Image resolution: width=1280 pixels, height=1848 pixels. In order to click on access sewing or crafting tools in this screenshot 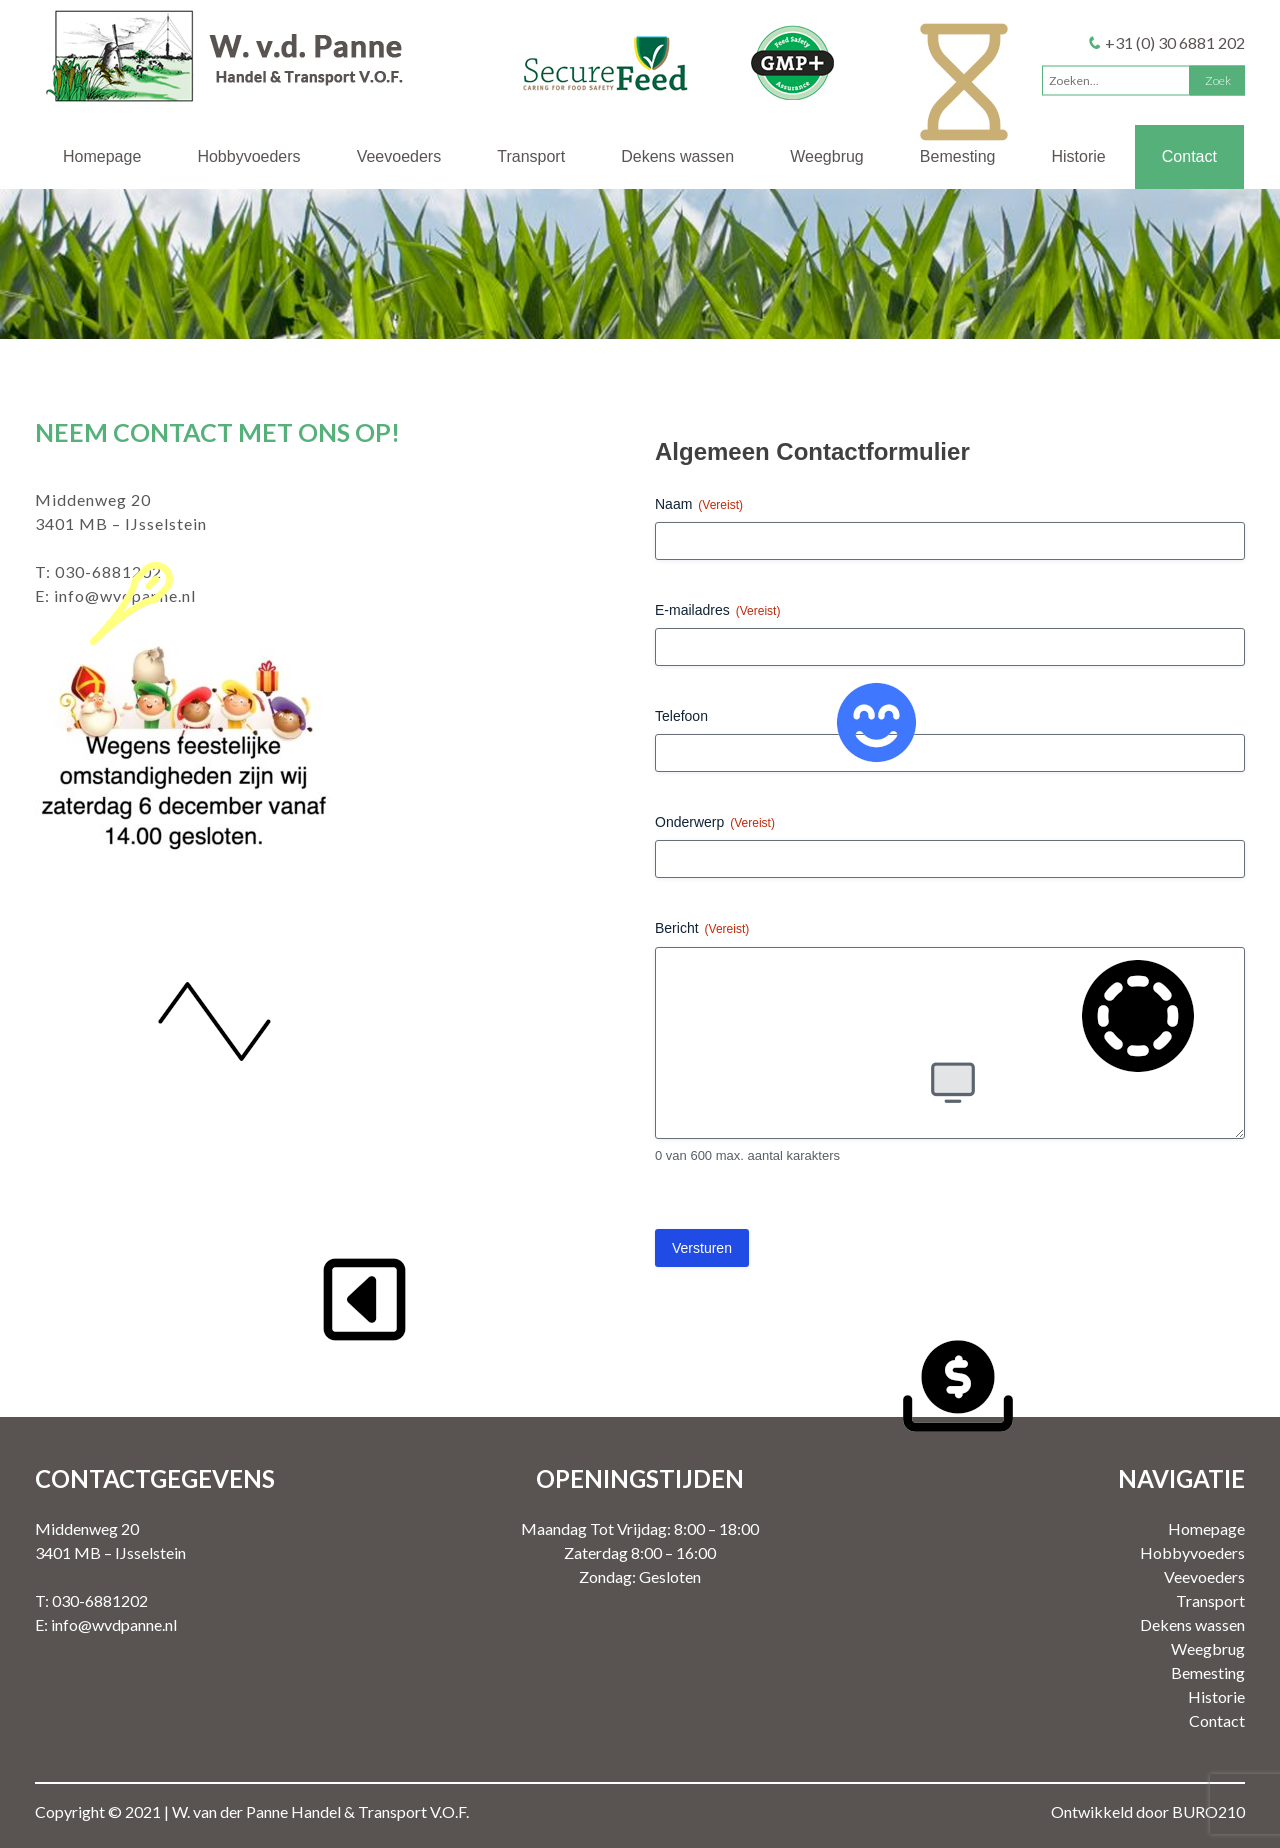, I will do `click(131, 603)`.